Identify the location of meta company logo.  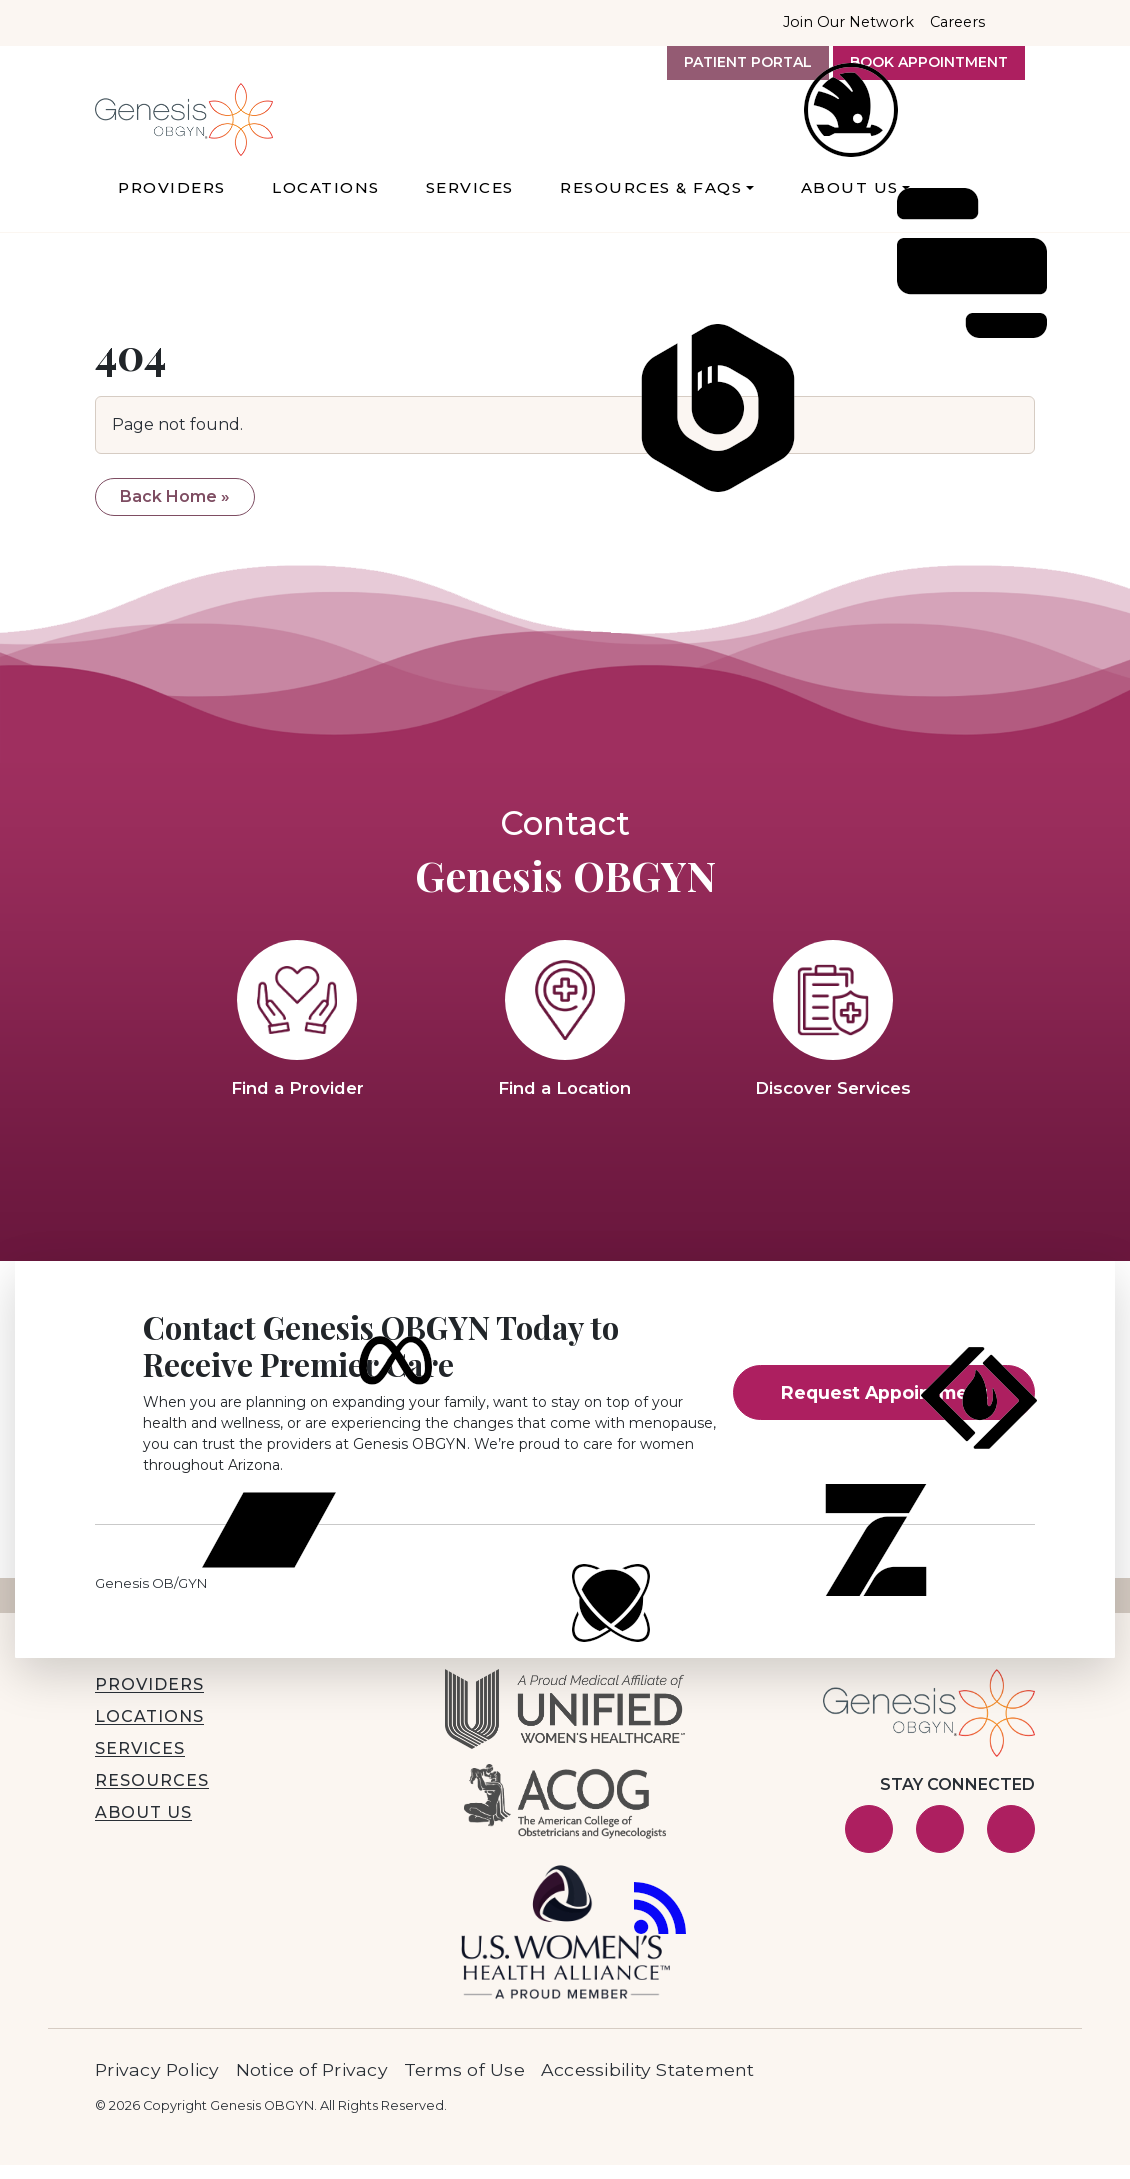
(395, 1360).